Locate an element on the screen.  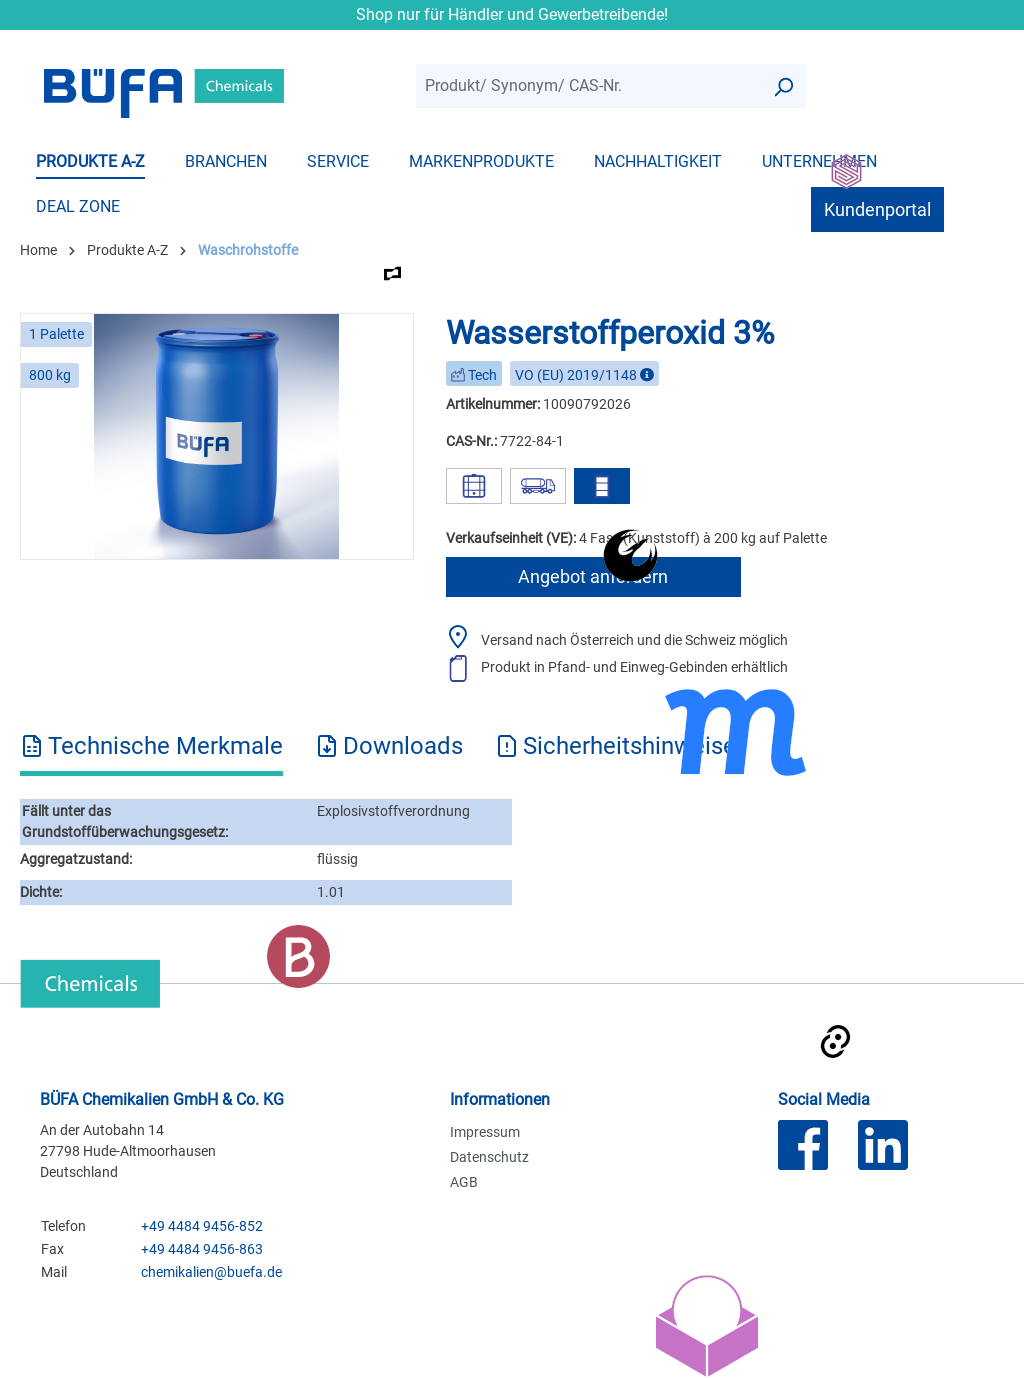
phoenix squadron logo from star wars rebels is located at coordinates (630, 555).